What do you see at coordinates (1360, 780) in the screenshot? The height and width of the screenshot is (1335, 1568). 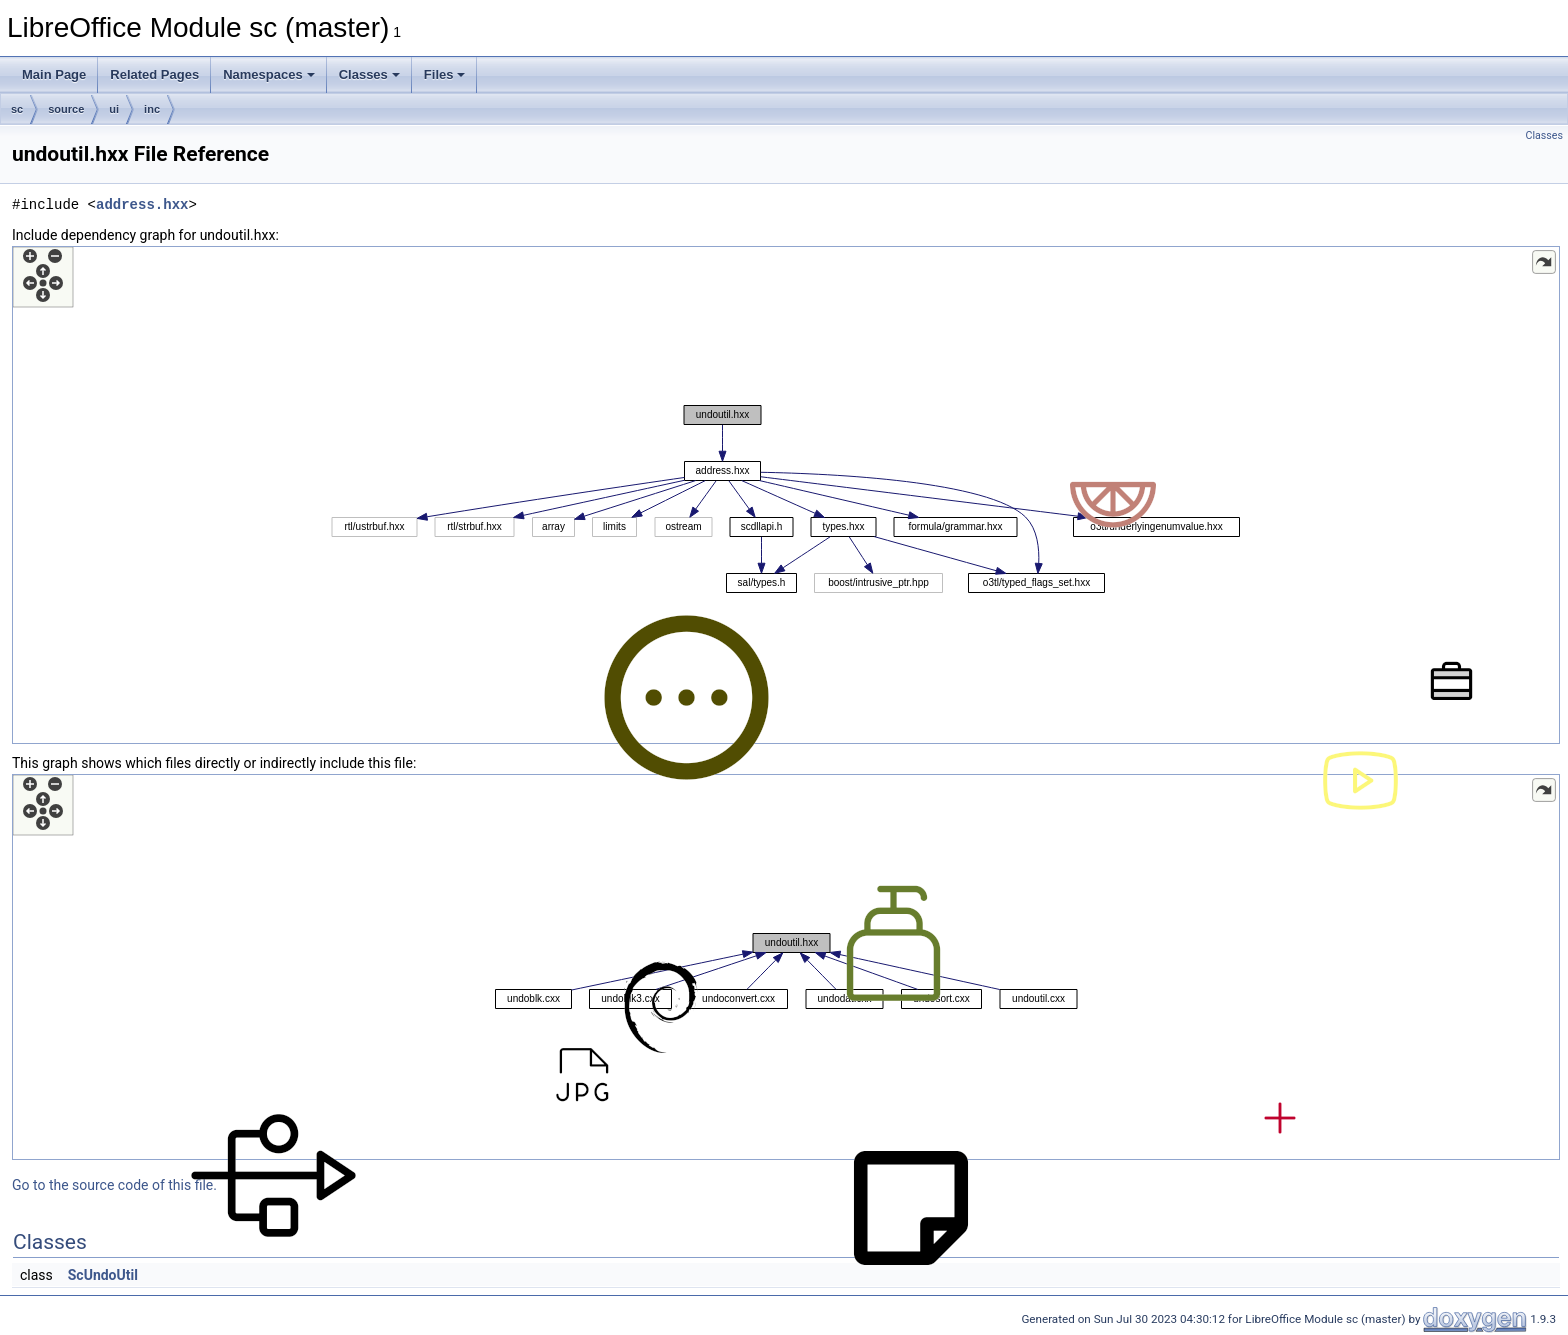 I see `open YouTube app` at bounding box center [1360, 780].